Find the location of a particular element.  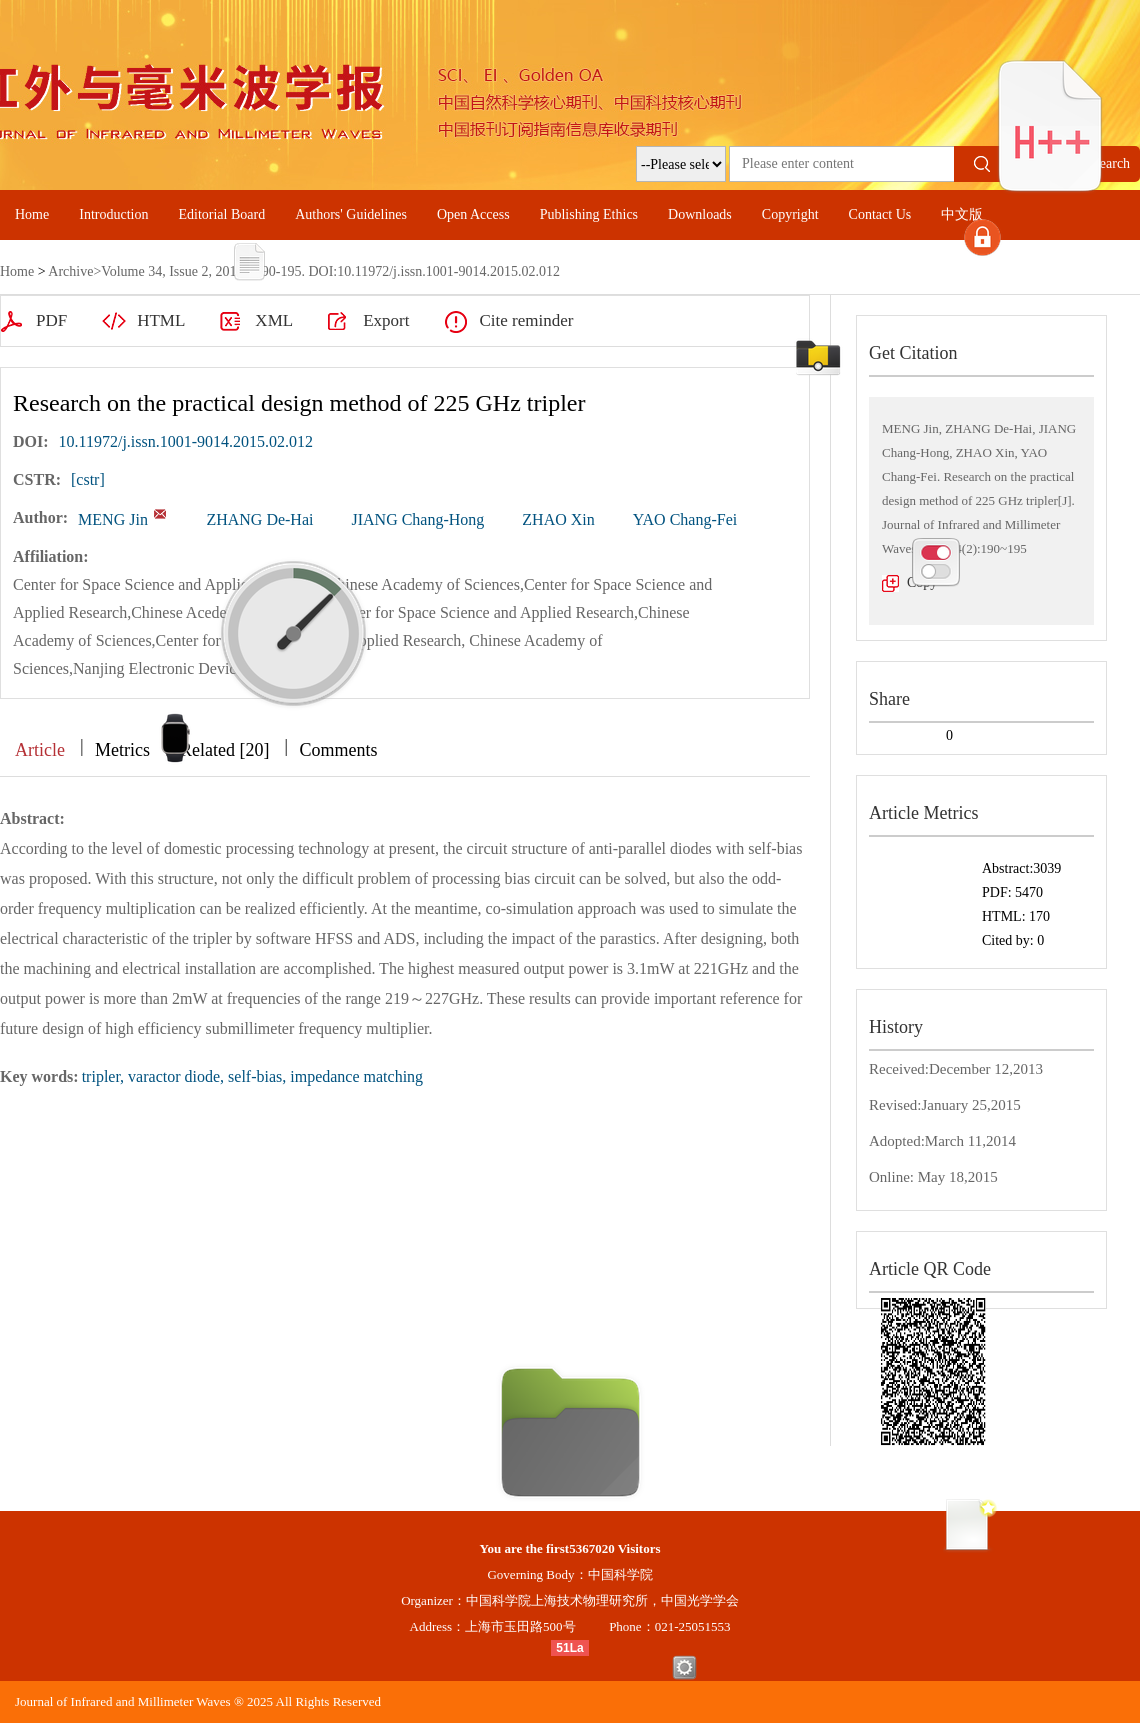

executable application file is located at coordinates (684, 1667).